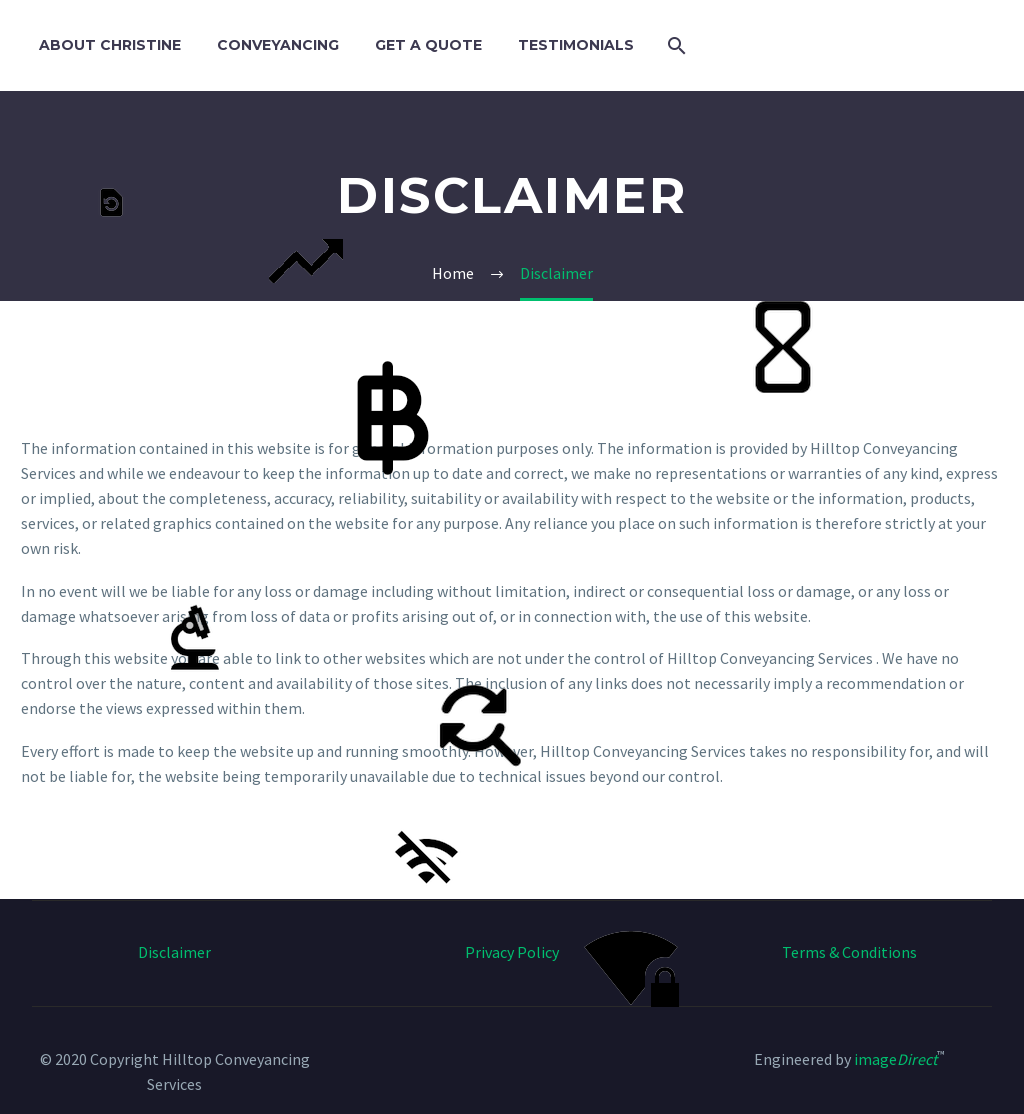 Image resolution: width=1024 pixels, height=1114 pixels. Describe the element at coordinates (393, 418) in the screenshot. I see `indicates thai baht currency` at that location.